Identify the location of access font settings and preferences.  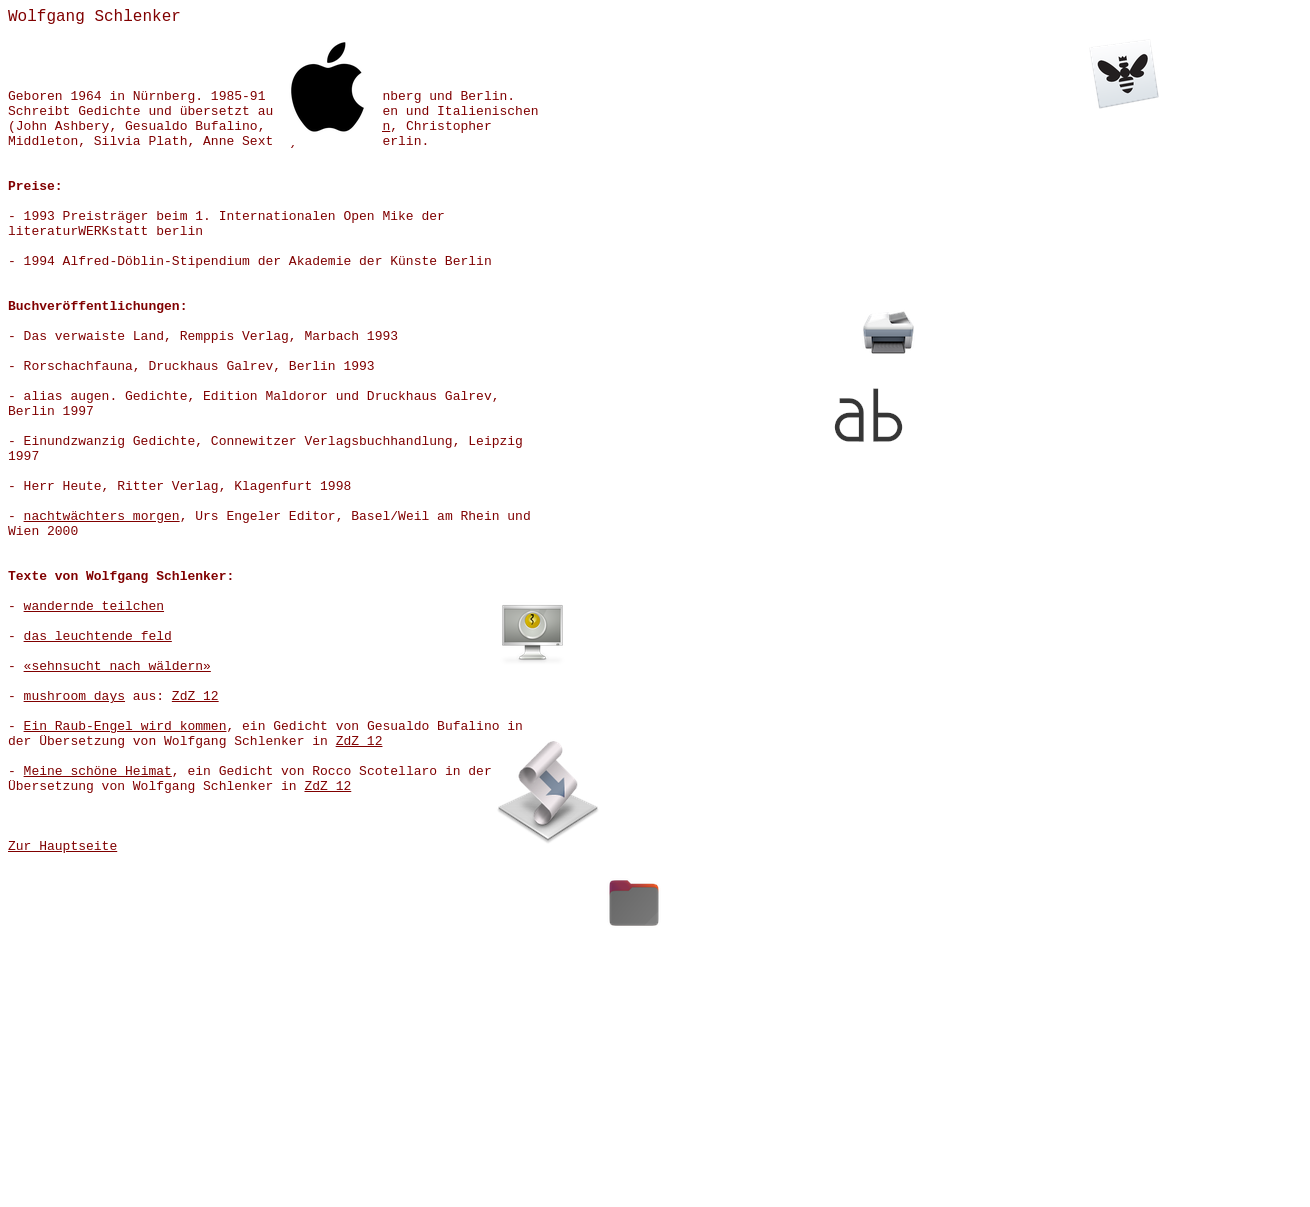
(868, 417).